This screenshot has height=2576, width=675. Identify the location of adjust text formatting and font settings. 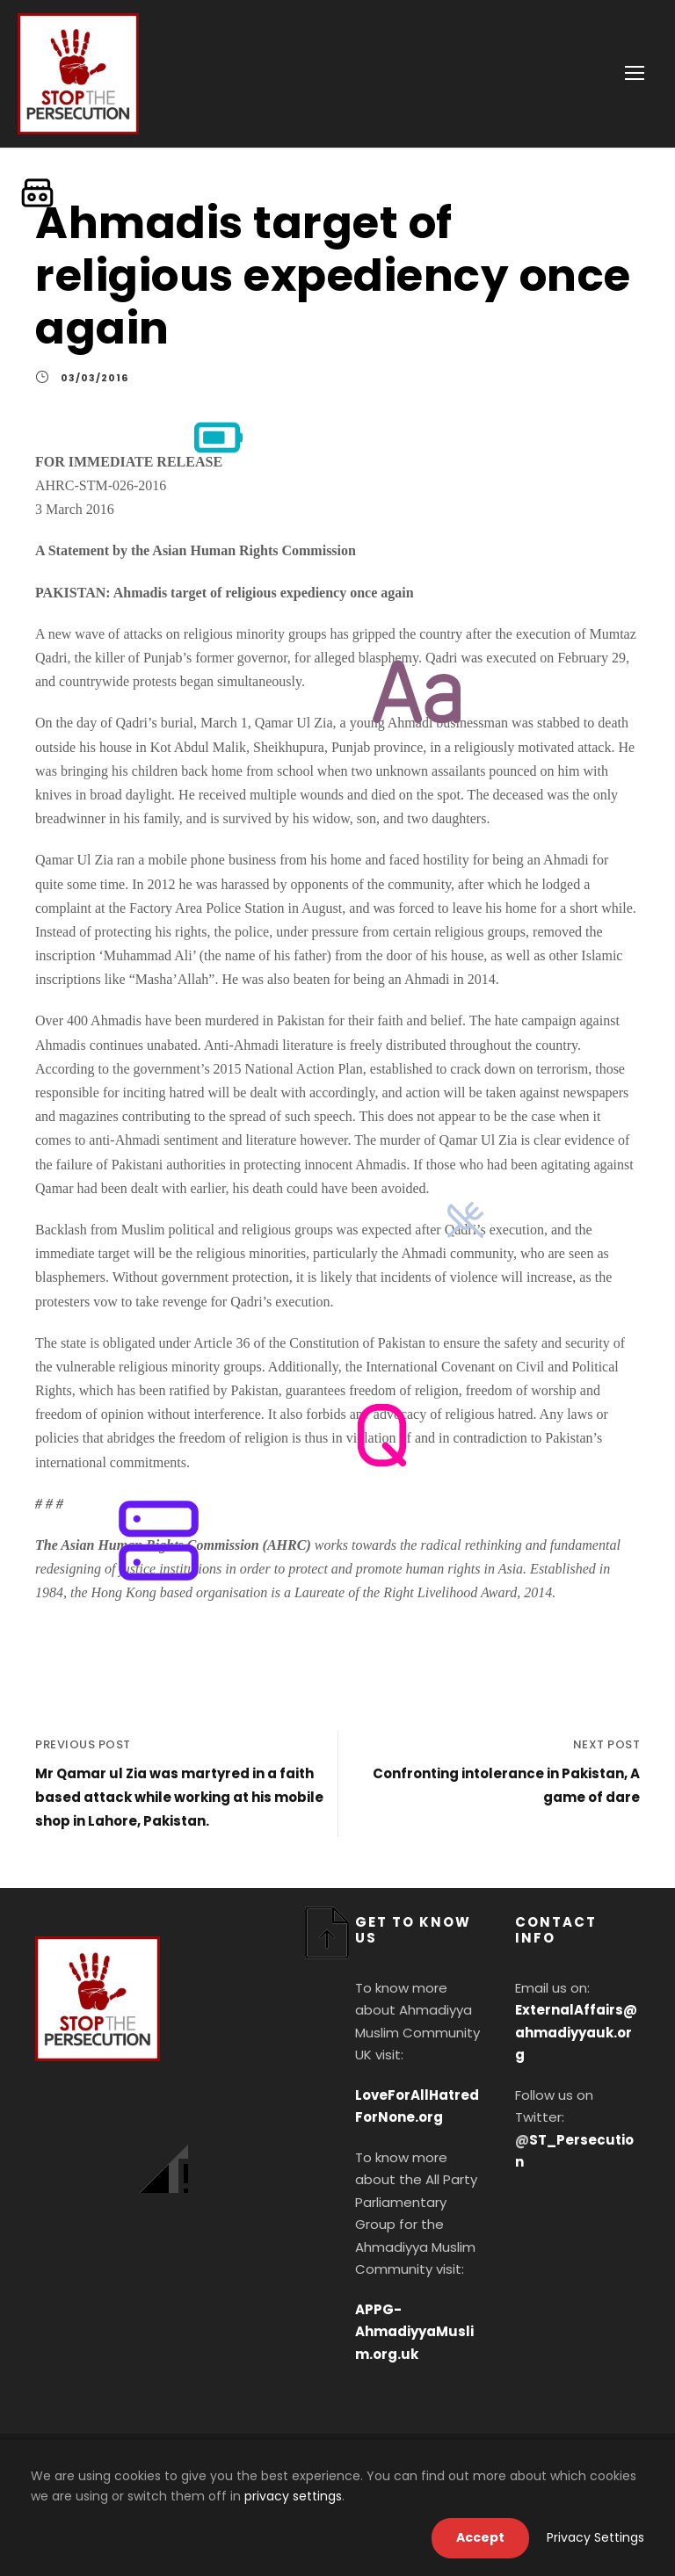
(417, 696).